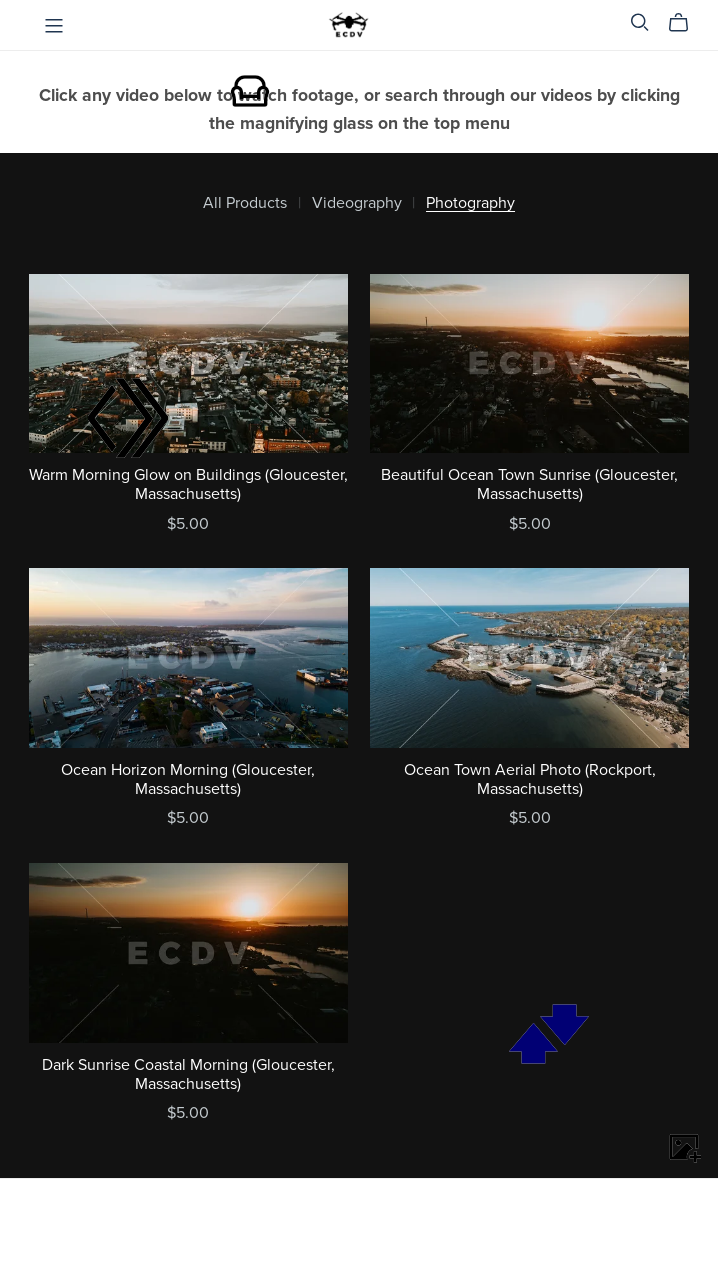  What do you see at coordinates (128, 418) in the screenshot?
I see `Cloudflare Workers logo` at bounding box center [128, 418].